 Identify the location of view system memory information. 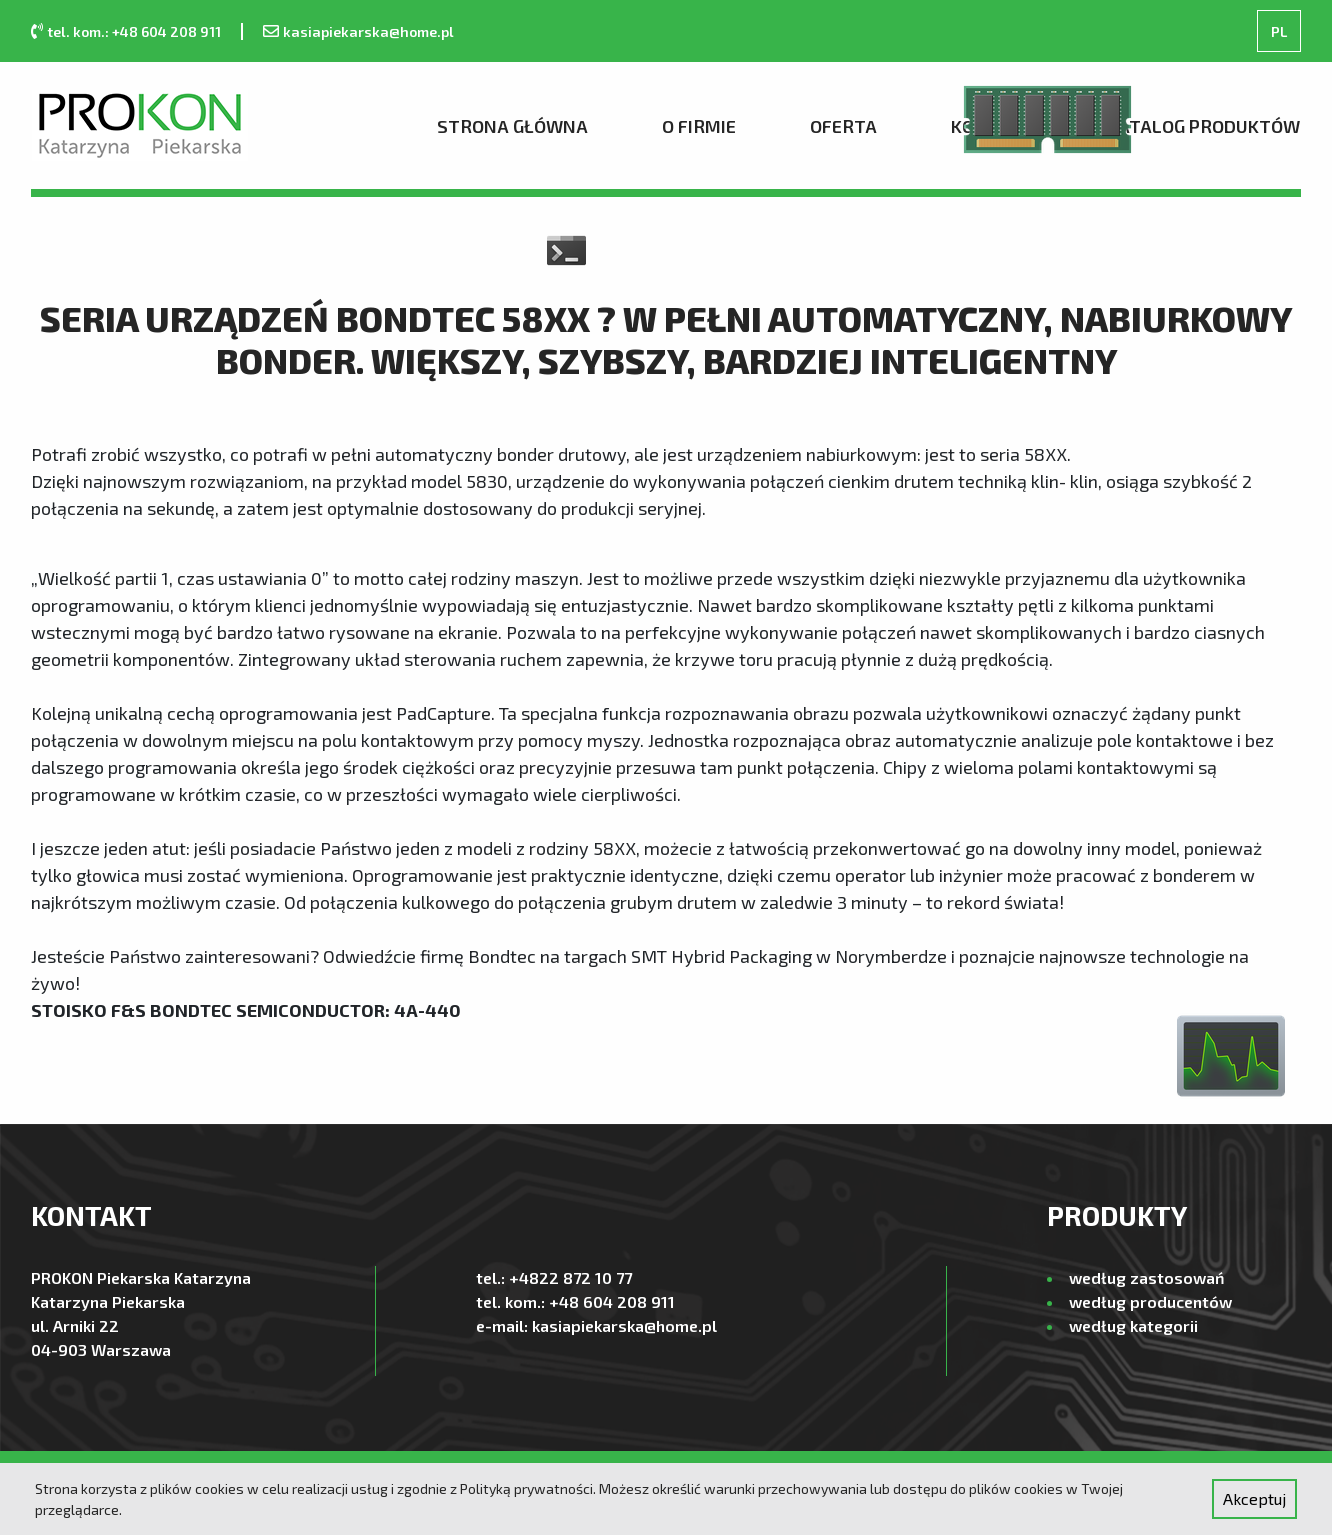
(1047, 122).